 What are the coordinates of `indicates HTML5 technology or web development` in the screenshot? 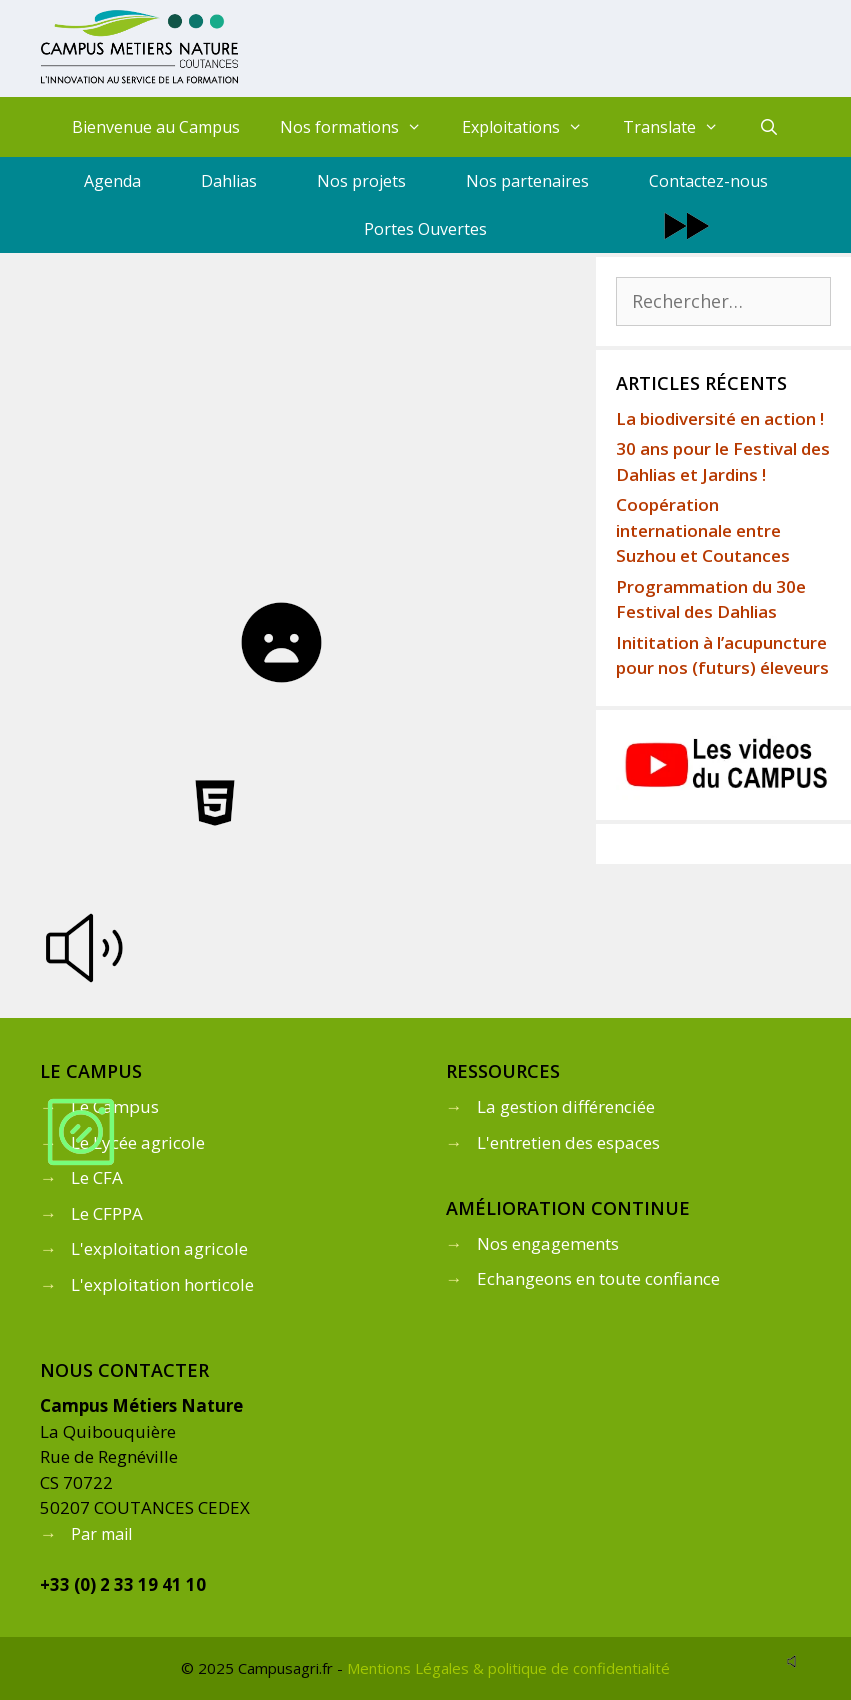 It's located at (215, 803).